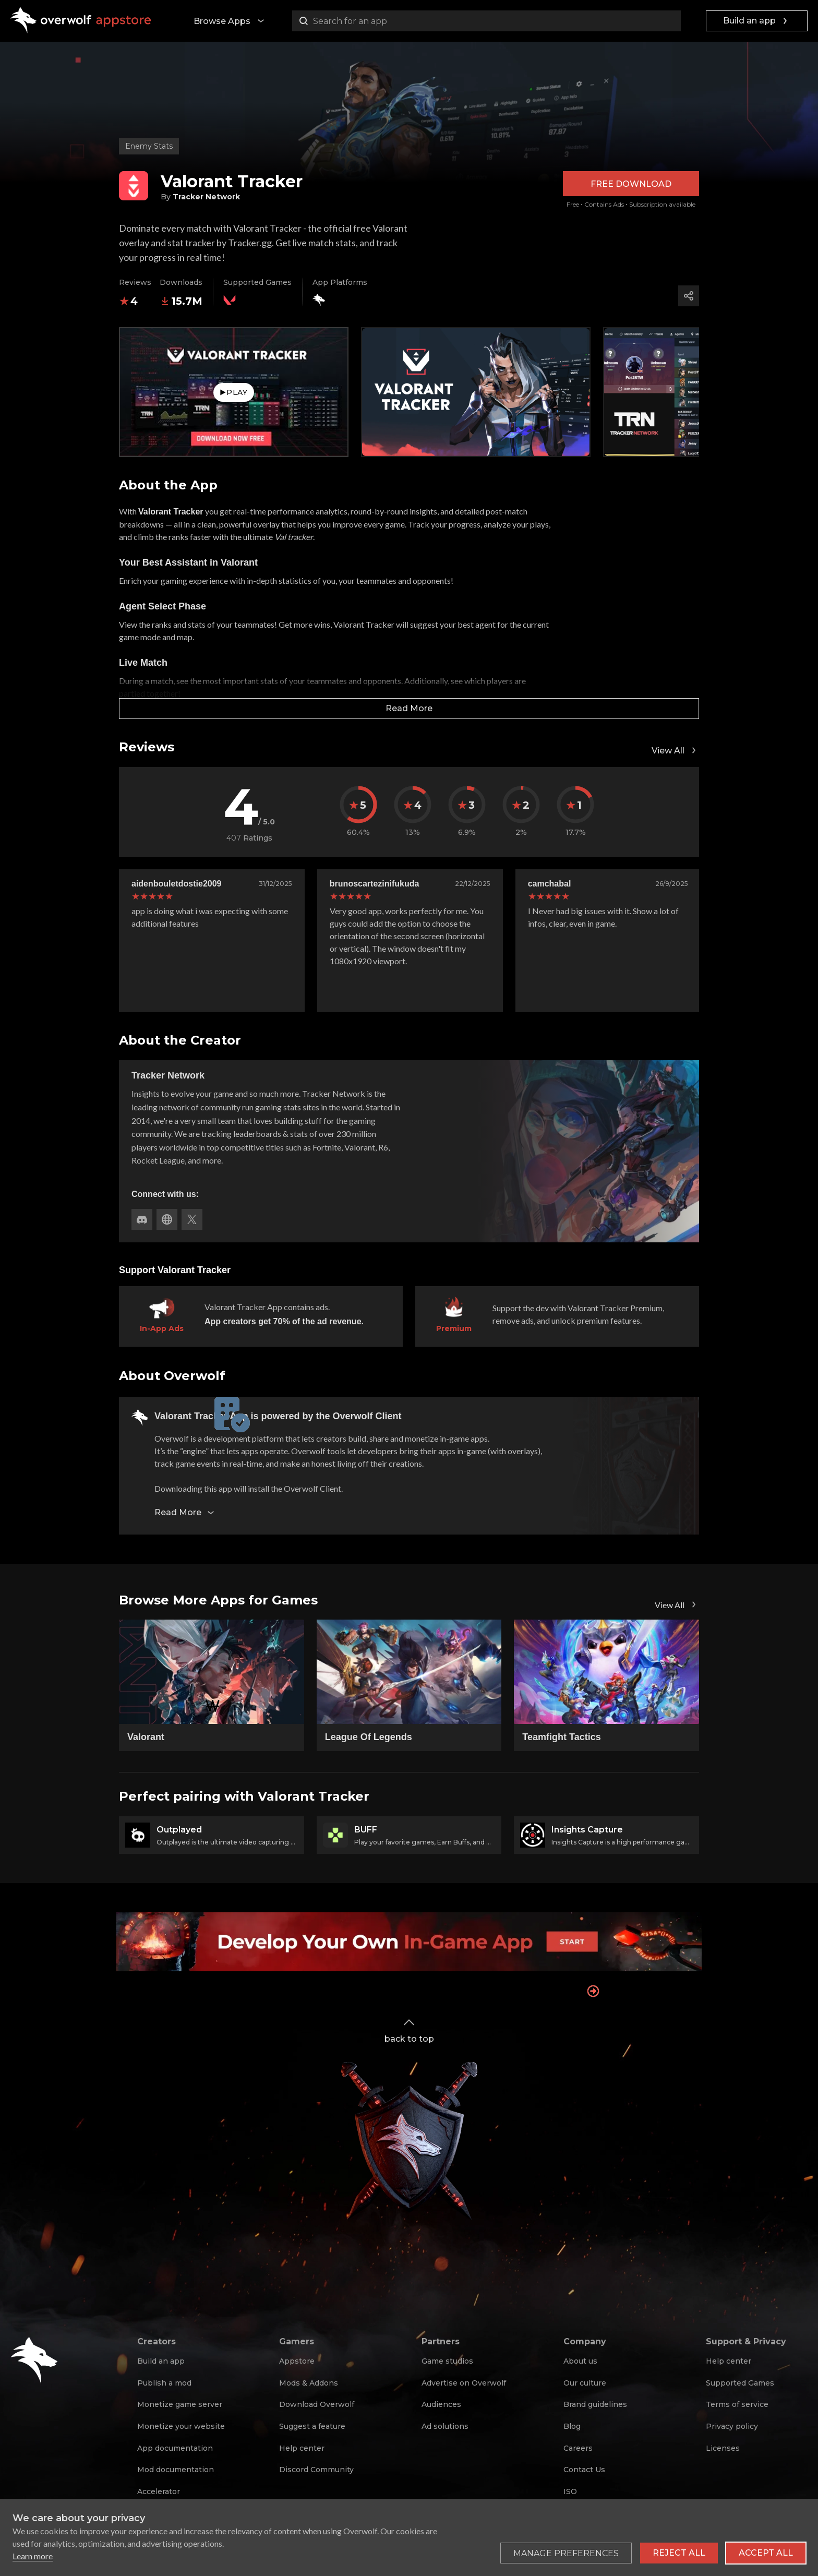 This screenshot has width=818, height=2576. Describe the element at coordinates (593, 1991) in the screenshot. I see `go to next item or step` at that location.